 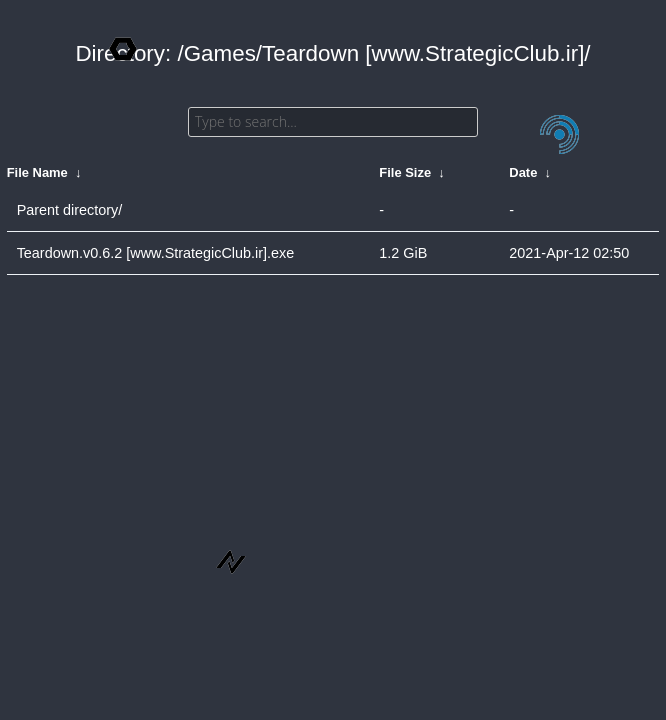 I want to click on norco brand logo, so click(x=231, y=562).